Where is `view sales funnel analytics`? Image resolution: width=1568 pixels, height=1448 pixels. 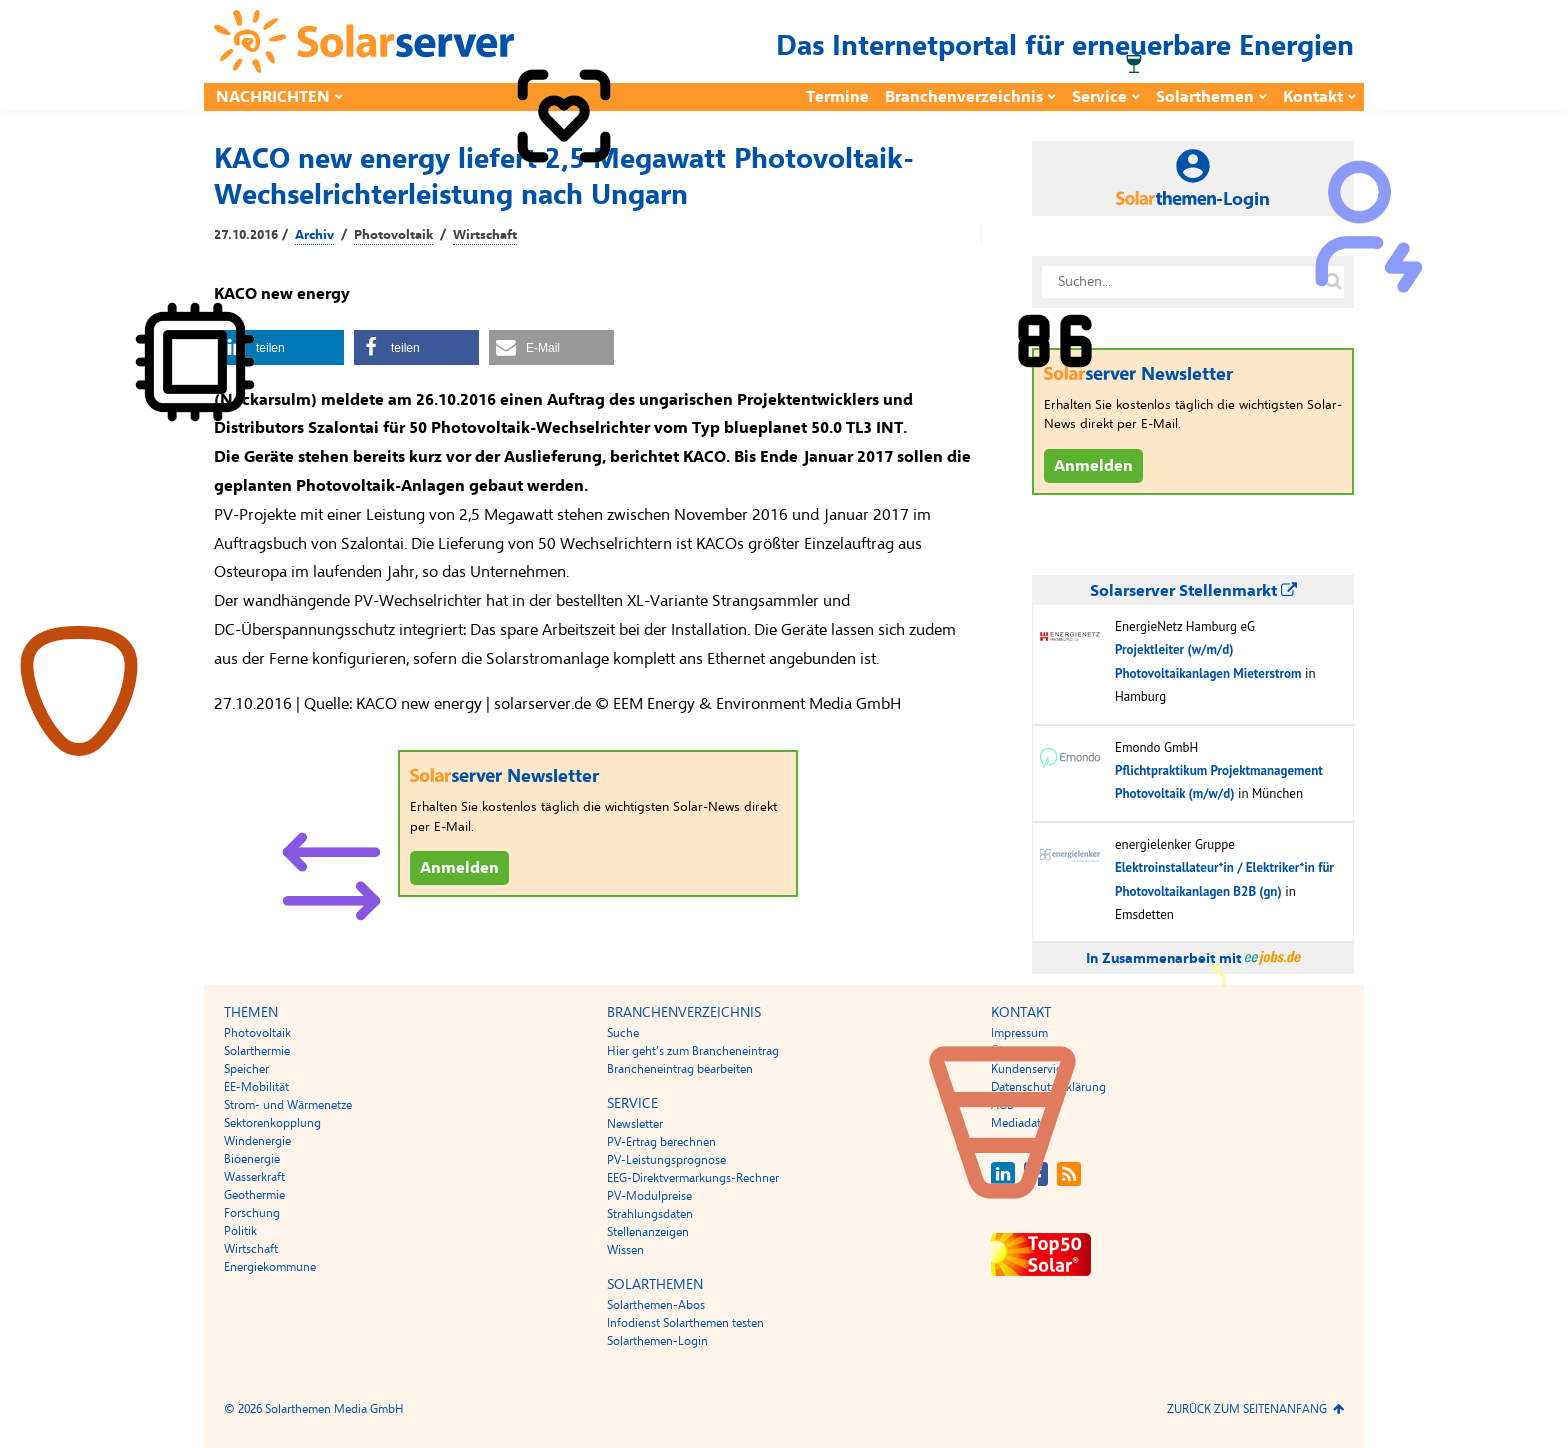
view sales funnel analytics is located at coordinates (1002, 1122).